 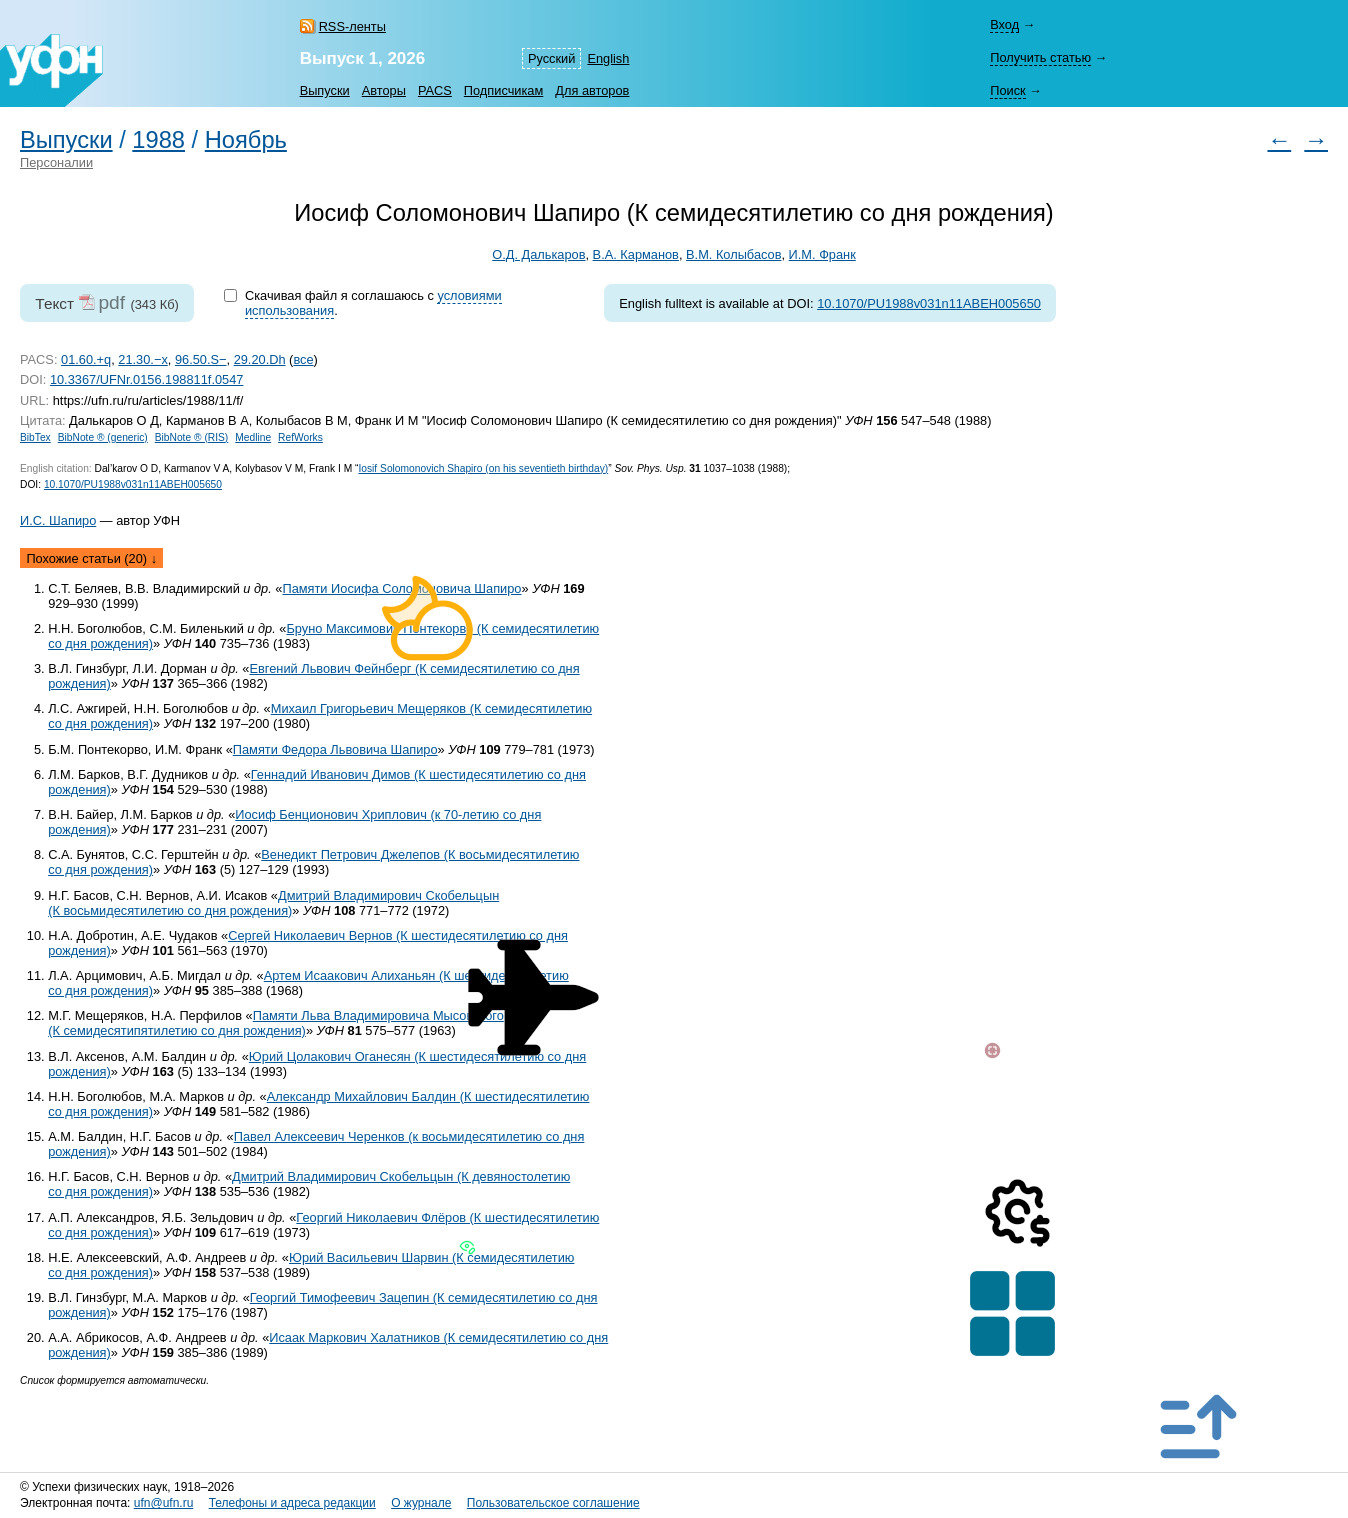 I want to click on sort items in descending order, so click(x=1195, y=1429).